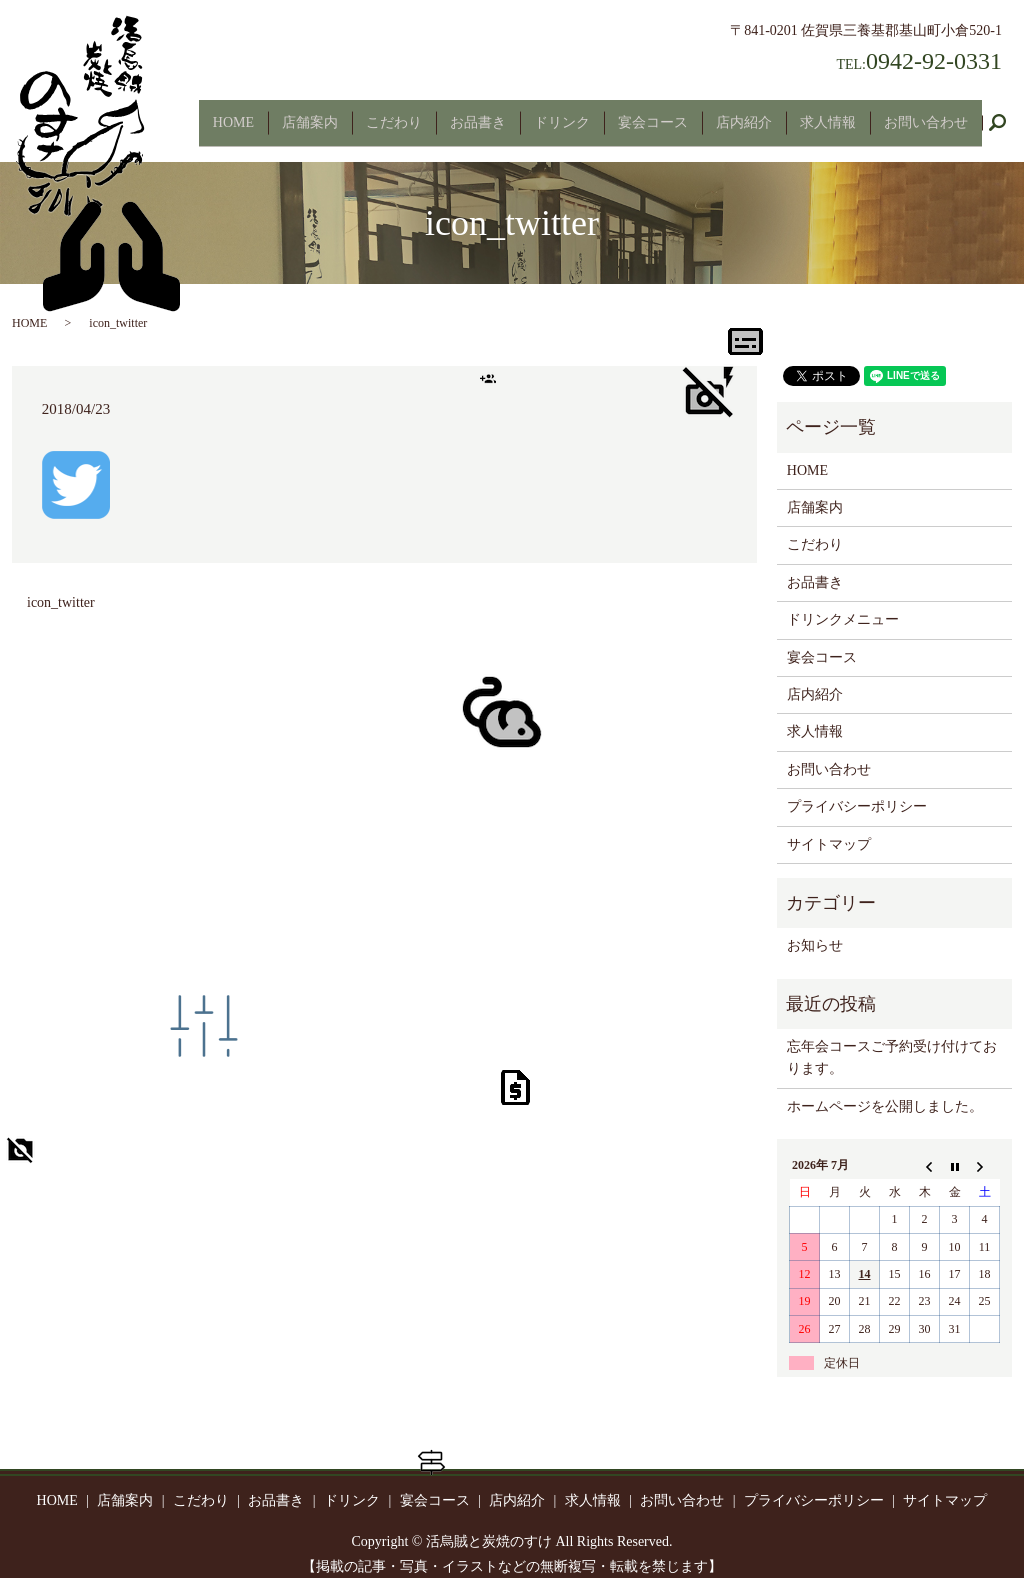  What do you see at coordinates (502, 712) in the screenshot?
I see `request pest control services for rodents` at bounding box center [502, 712].